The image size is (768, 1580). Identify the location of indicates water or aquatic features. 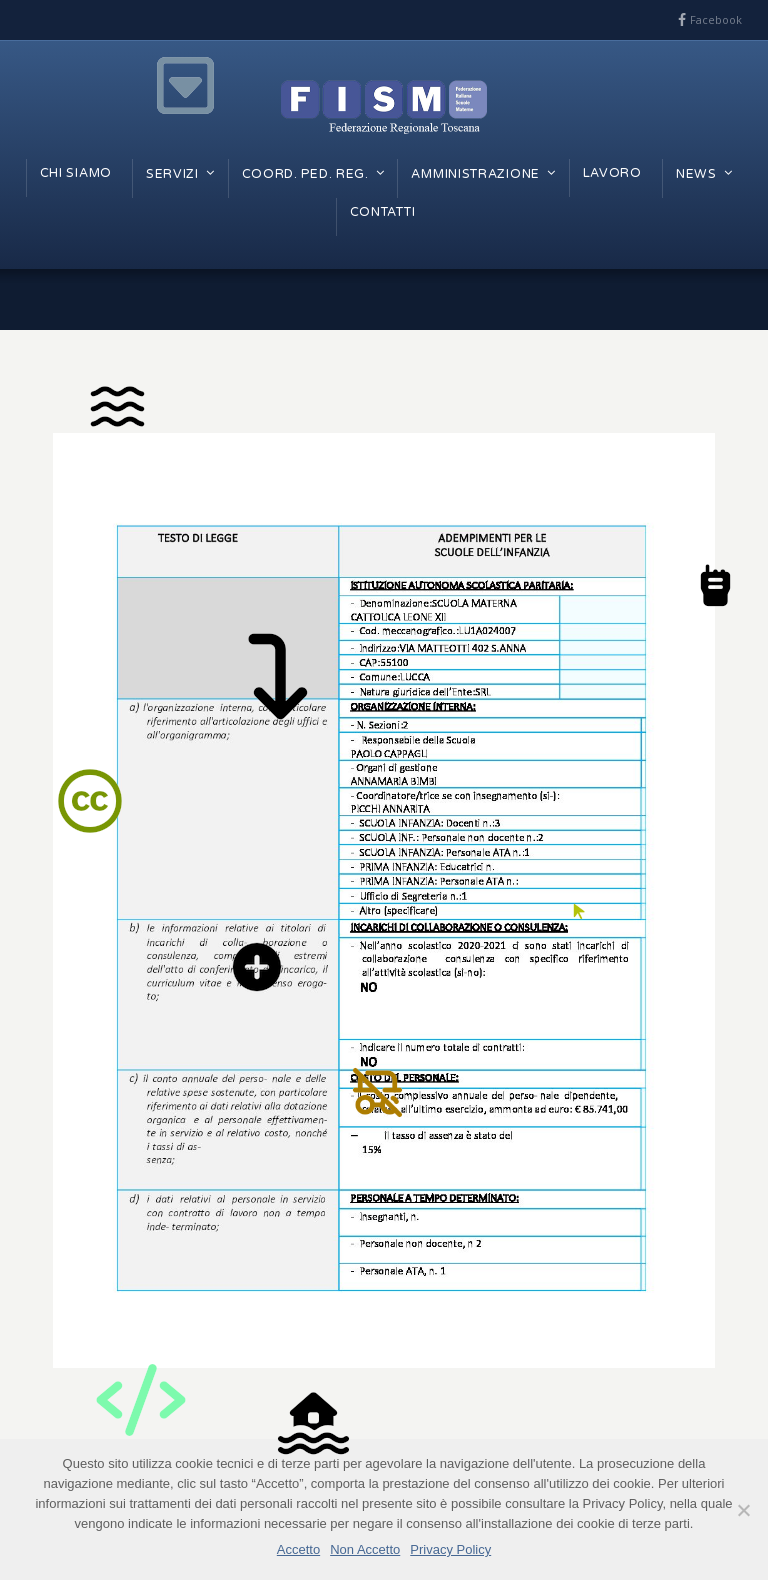
(117, 406).